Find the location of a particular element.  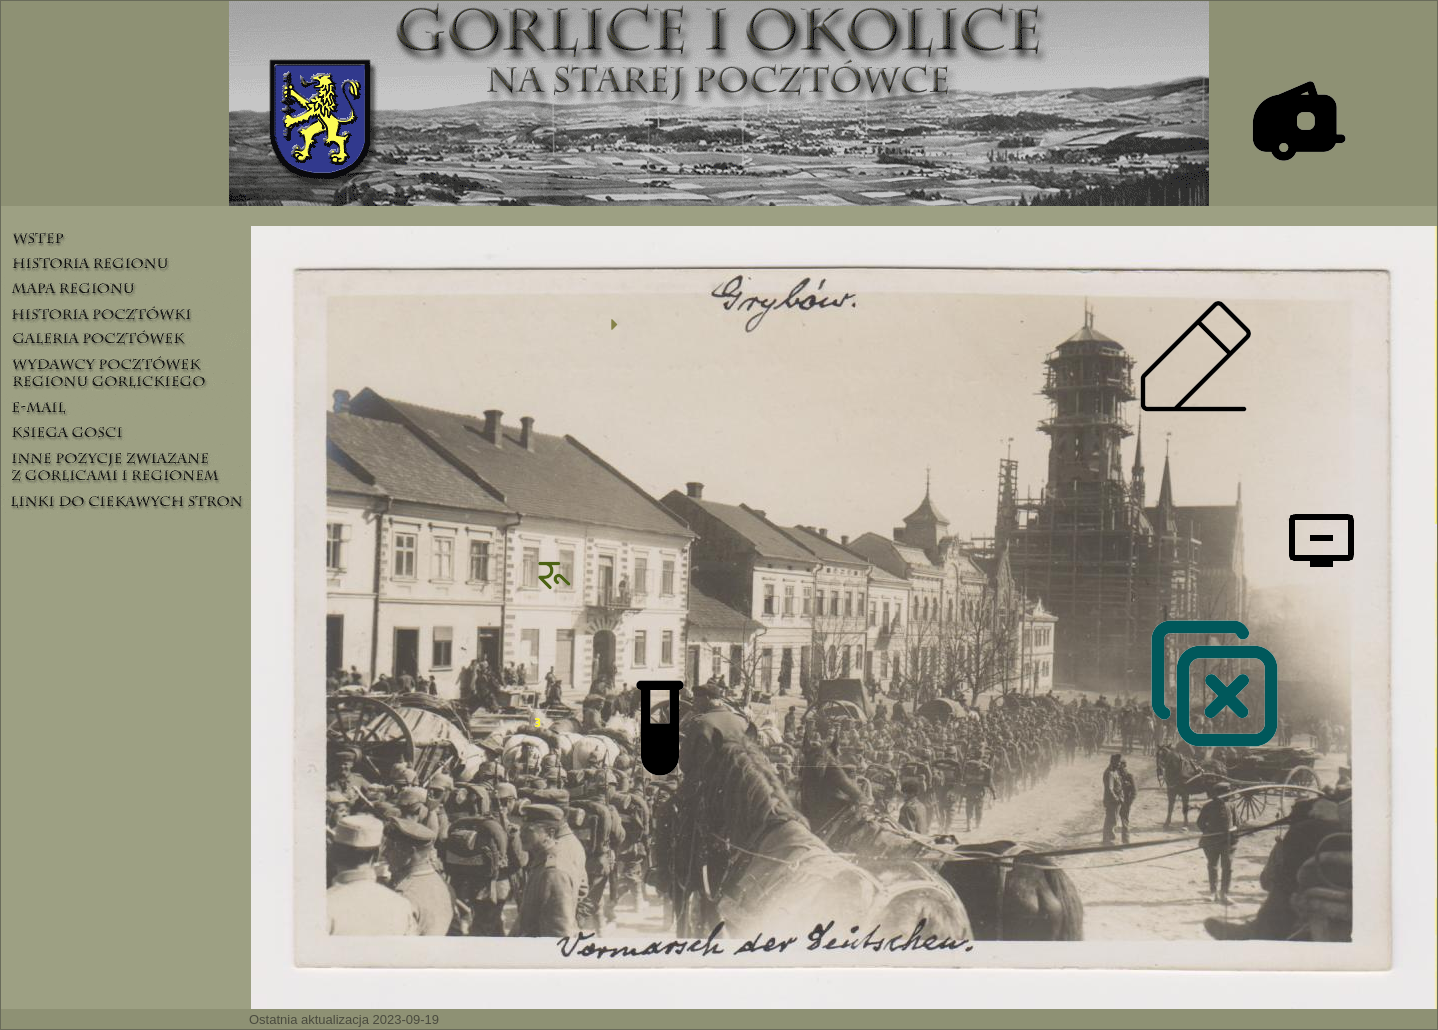

access caravan or RV rental options is located at coordinates (1297, 121).